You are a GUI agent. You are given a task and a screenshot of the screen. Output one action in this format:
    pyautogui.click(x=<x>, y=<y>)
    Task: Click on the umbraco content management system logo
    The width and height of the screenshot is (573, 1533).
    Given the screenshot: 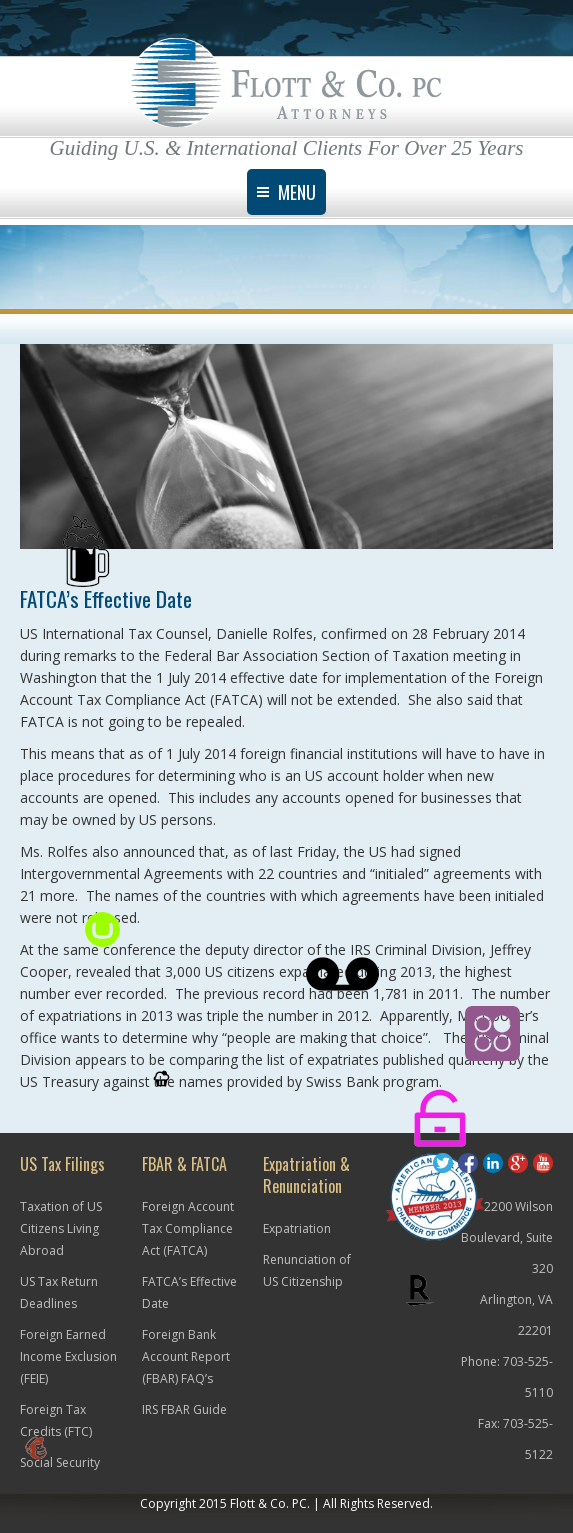 What is the action you would take?
    pyautogui.click(x=102, y=929)
    